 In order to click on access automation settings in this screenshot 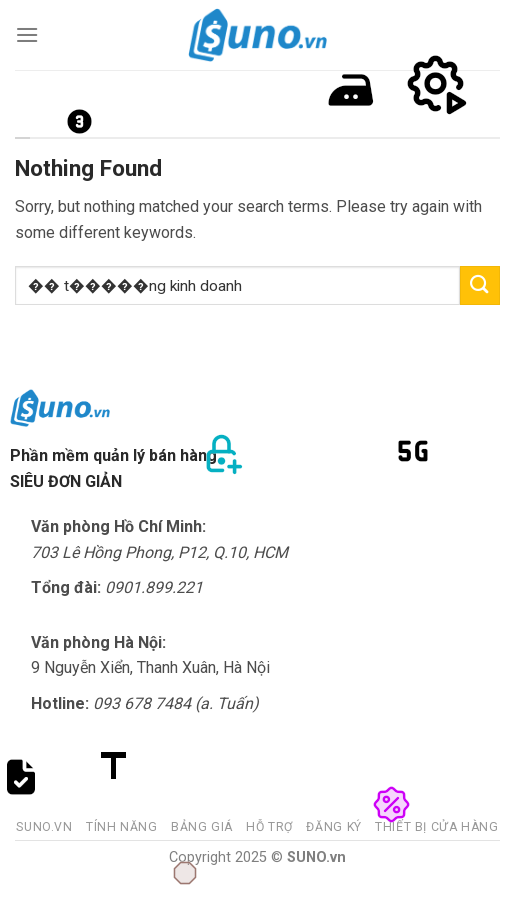, I will do `click(435, 83)`.